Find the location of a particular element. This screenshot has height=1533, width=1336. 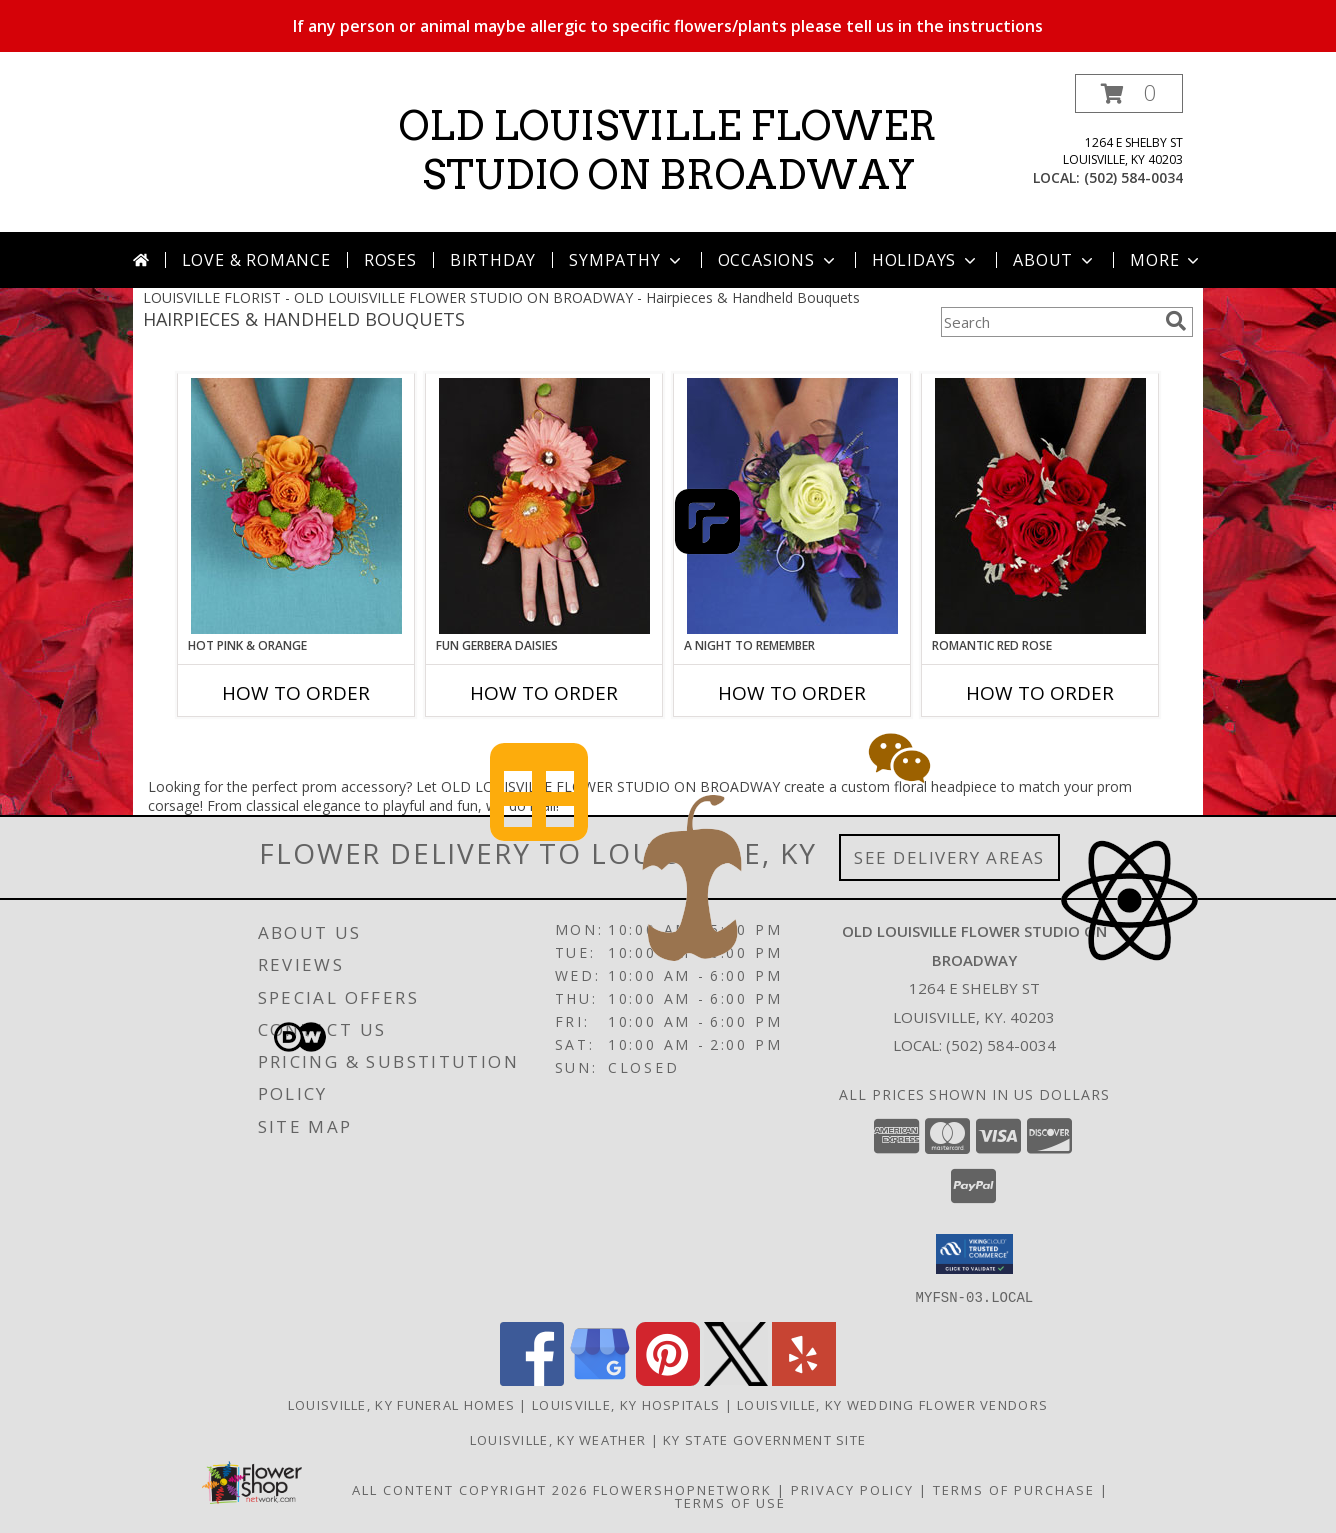

red river brand logo is located at coordinates (707, 521).